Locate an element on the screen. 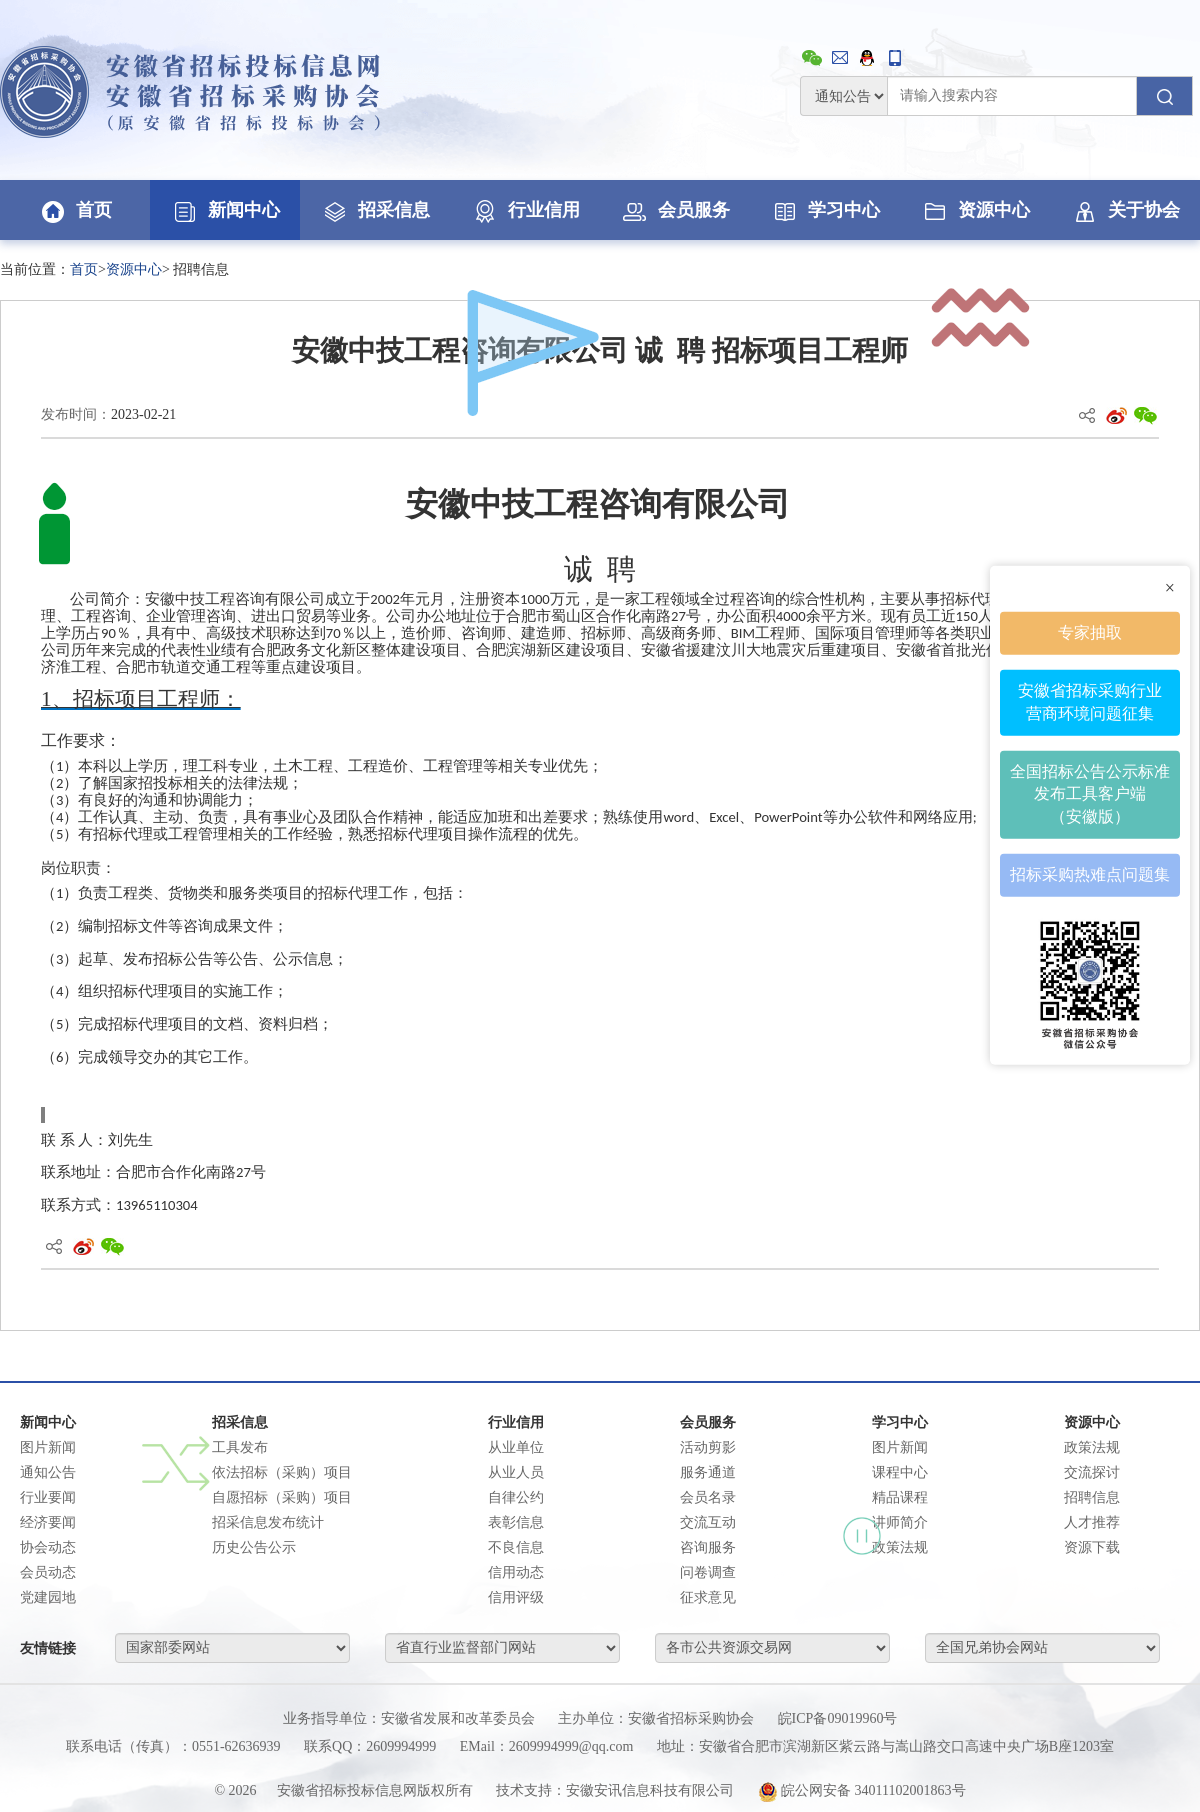 This screenshot has width=1200, height=1812. indicates aquarius zodiac sign is located at coordinates (980, 317).